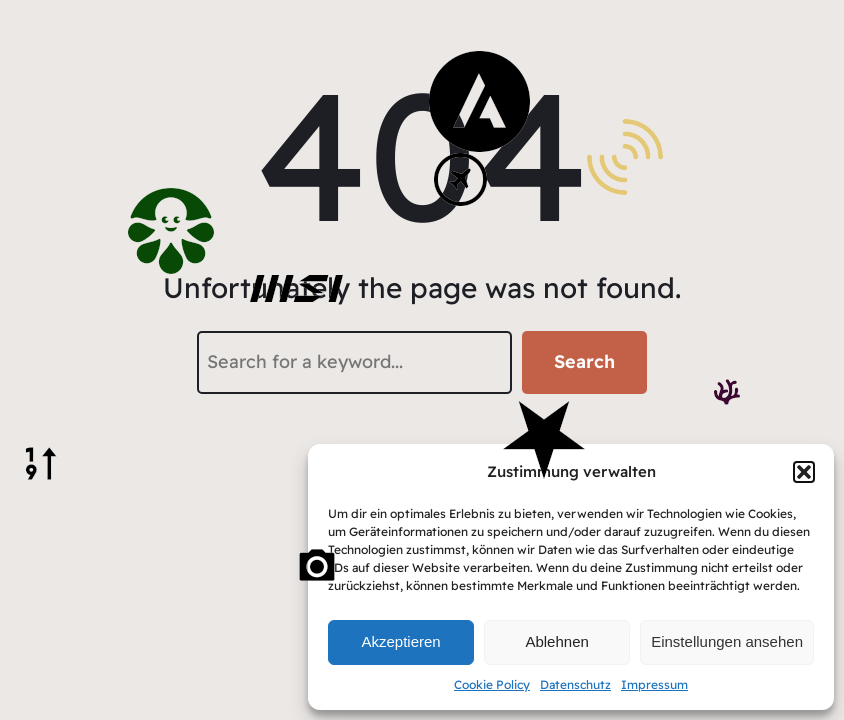 The width and height of the screenshot is (844, 720). What do you see at coordinates (544, 440) in the screenshot?
I see `open the Nebula streaming app` at bounding box center [544, 440].